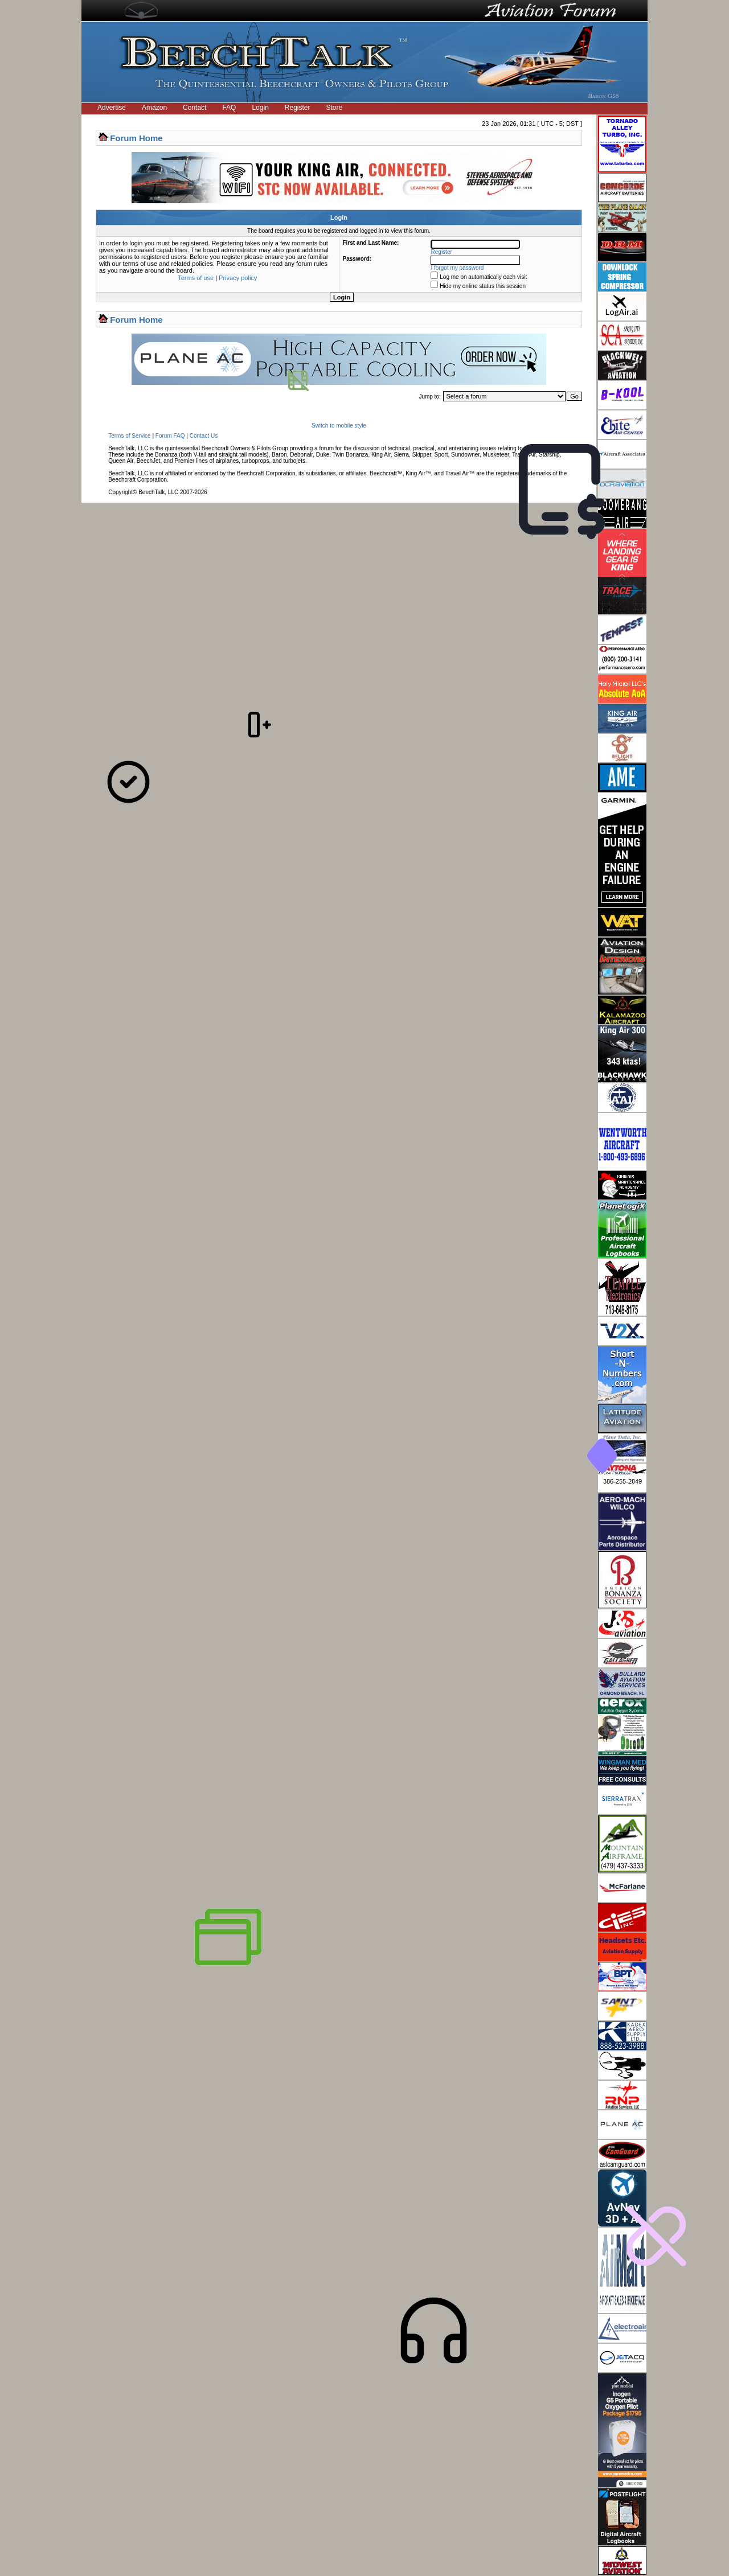 This screenshot has height=2576, width=729. I want to click on insert a new column to the right, so click(260, 725).